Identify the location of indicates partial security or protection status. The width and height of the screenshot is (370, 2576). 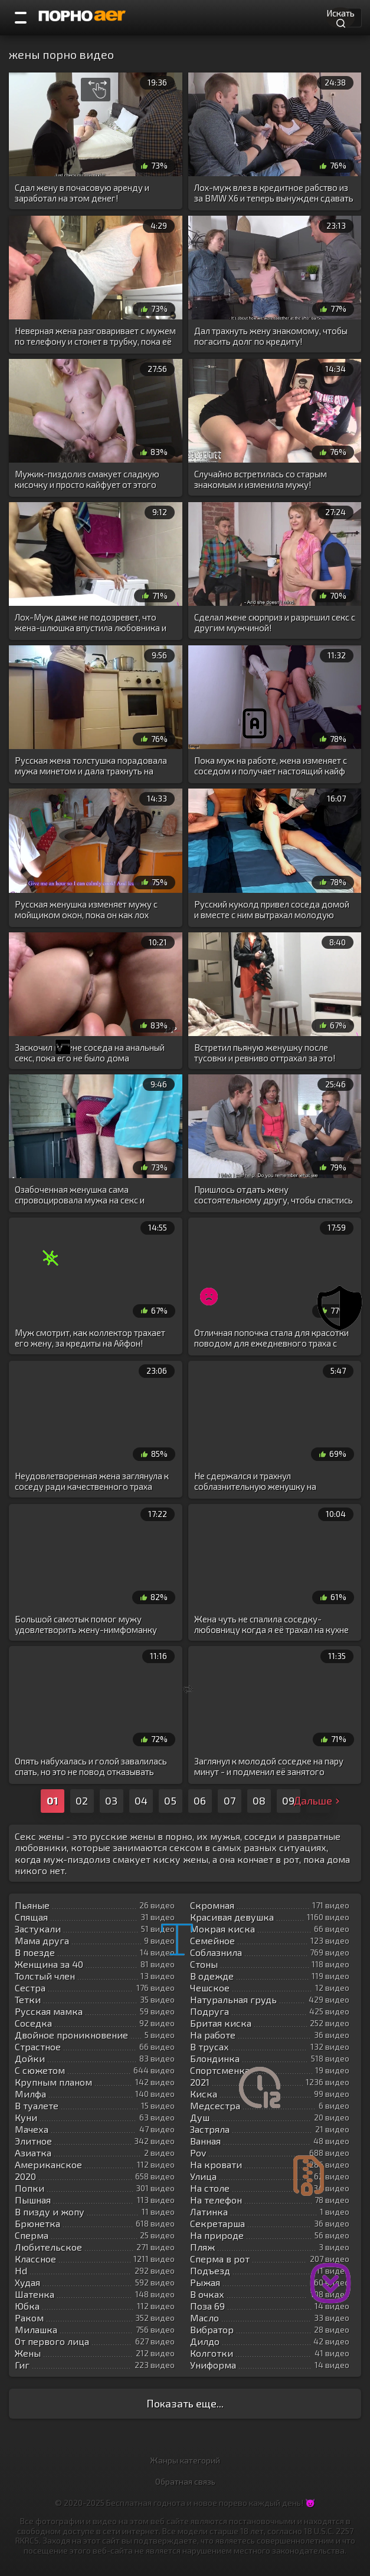
(339, 1308).